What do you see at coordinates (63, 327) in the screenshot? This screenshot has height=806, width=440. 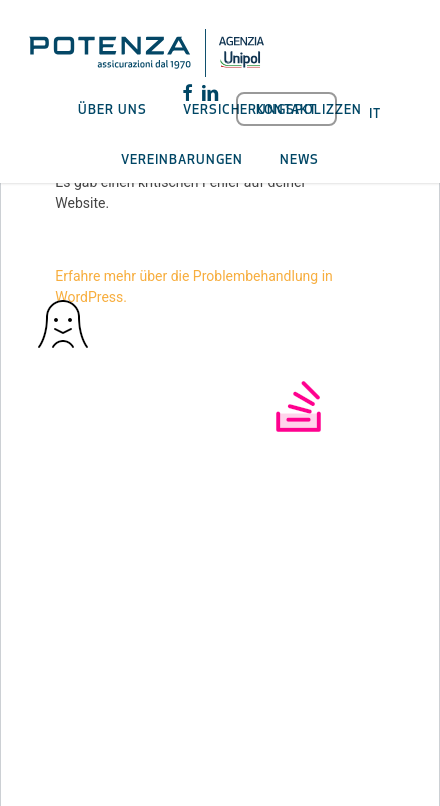 I see `indicates linux operating system compatibility` at bounding box center [63, 327].